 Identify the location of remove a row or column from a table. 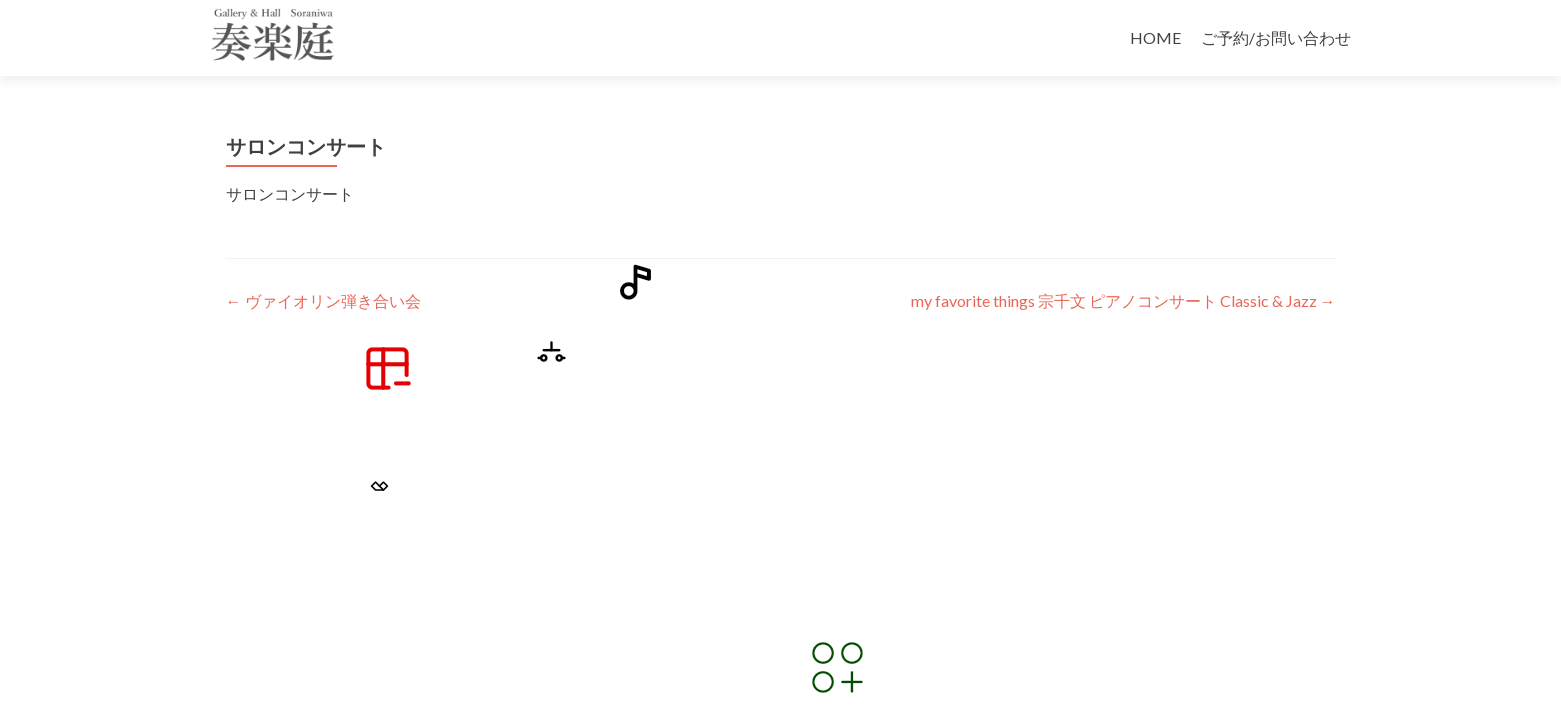
(387, 368).